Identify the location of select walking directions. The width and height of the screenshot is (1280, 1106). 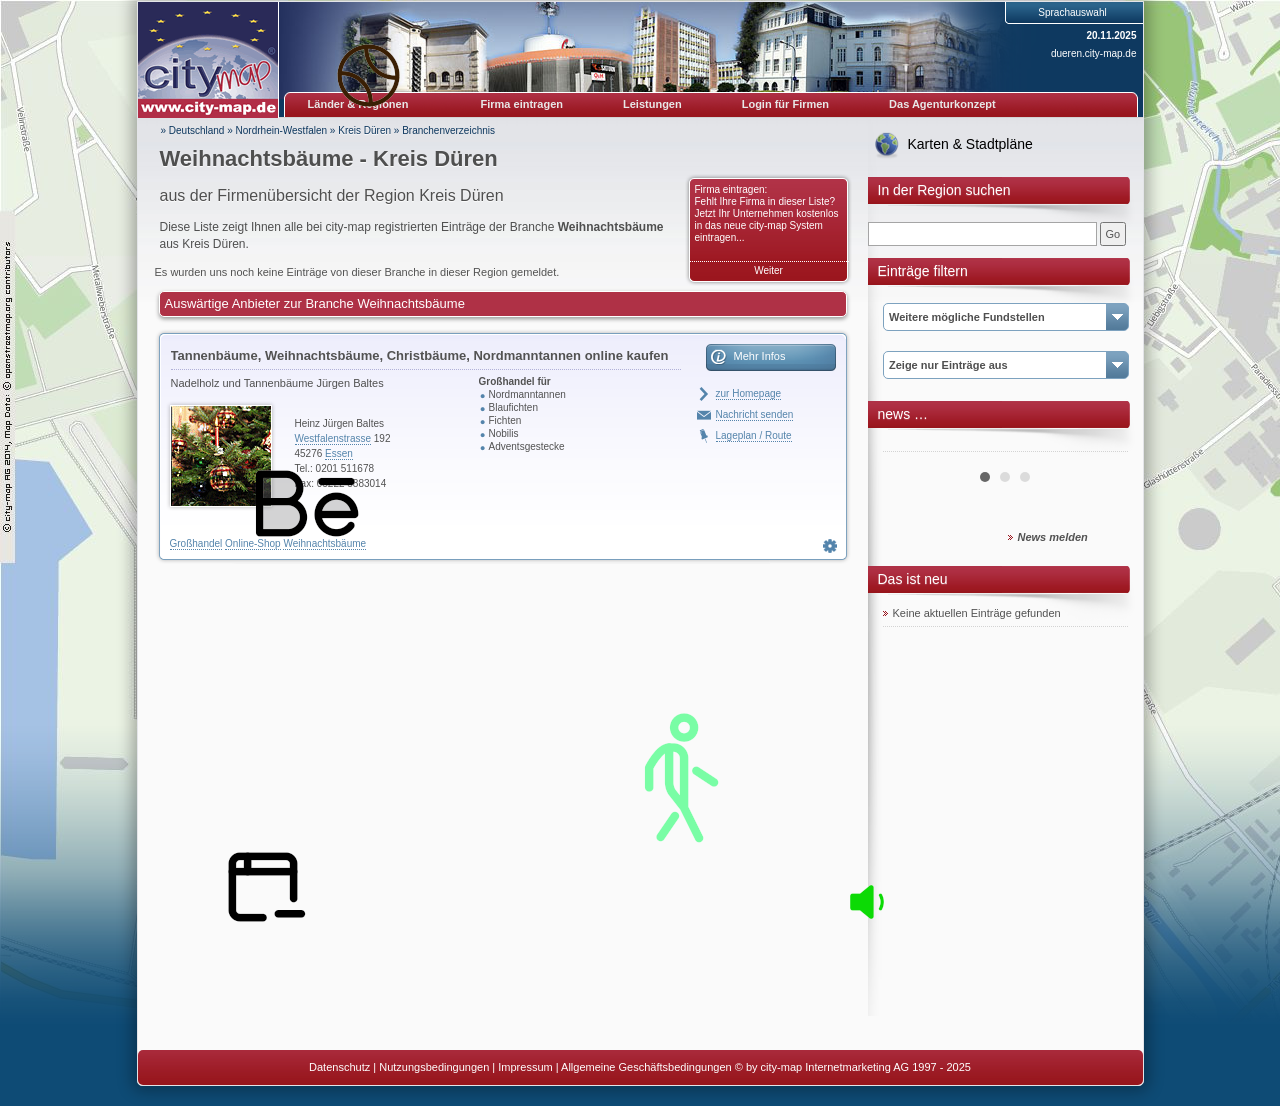
(683, 777).